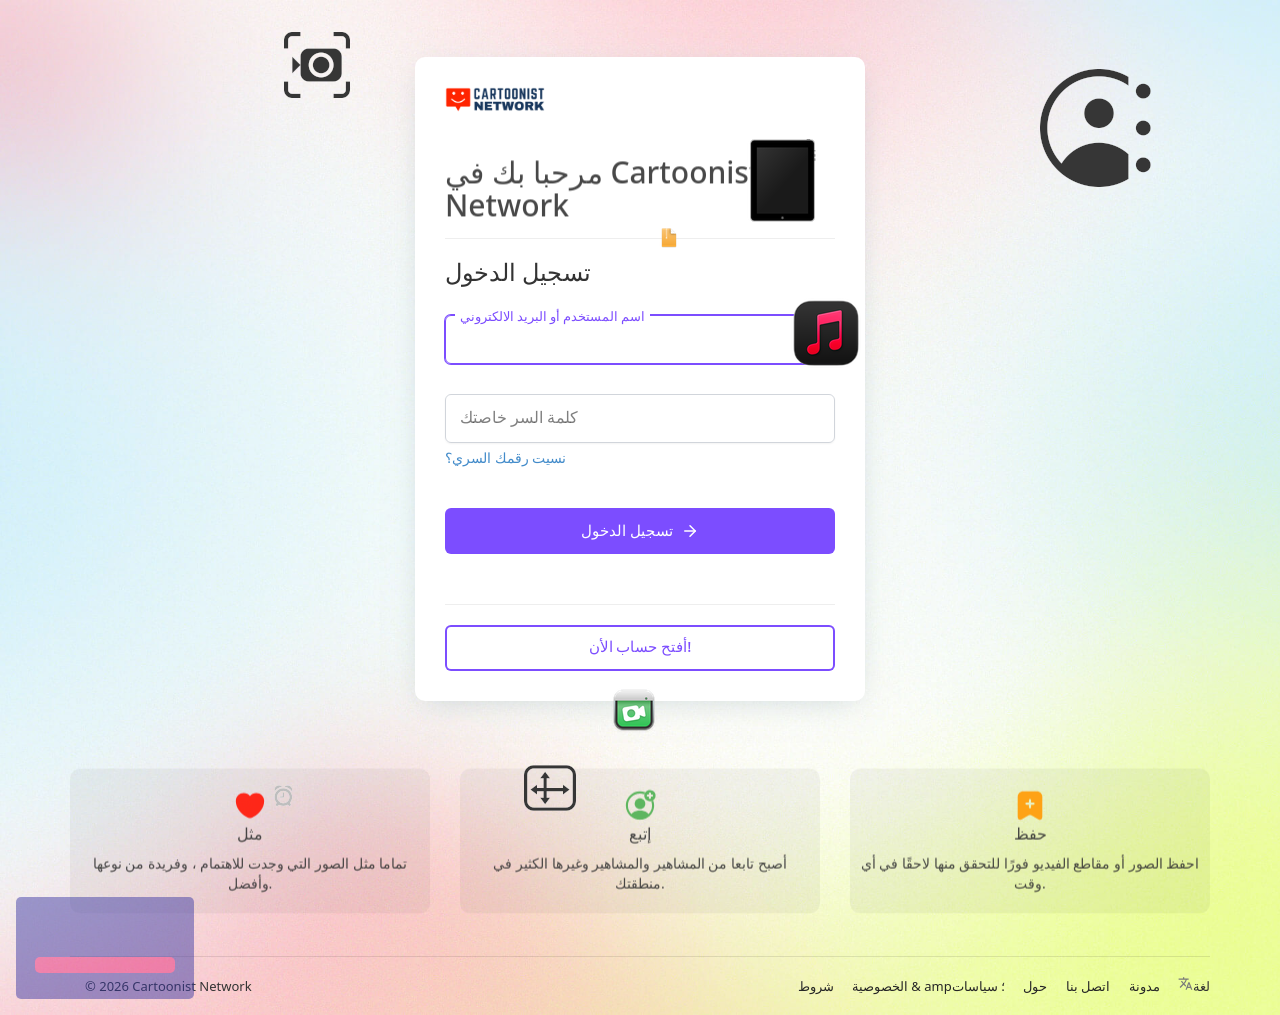  What do you see at coordinates (284, 795) in the screenshot?
I see `indicates an active alarm is set` at bounding box center [284, 795].